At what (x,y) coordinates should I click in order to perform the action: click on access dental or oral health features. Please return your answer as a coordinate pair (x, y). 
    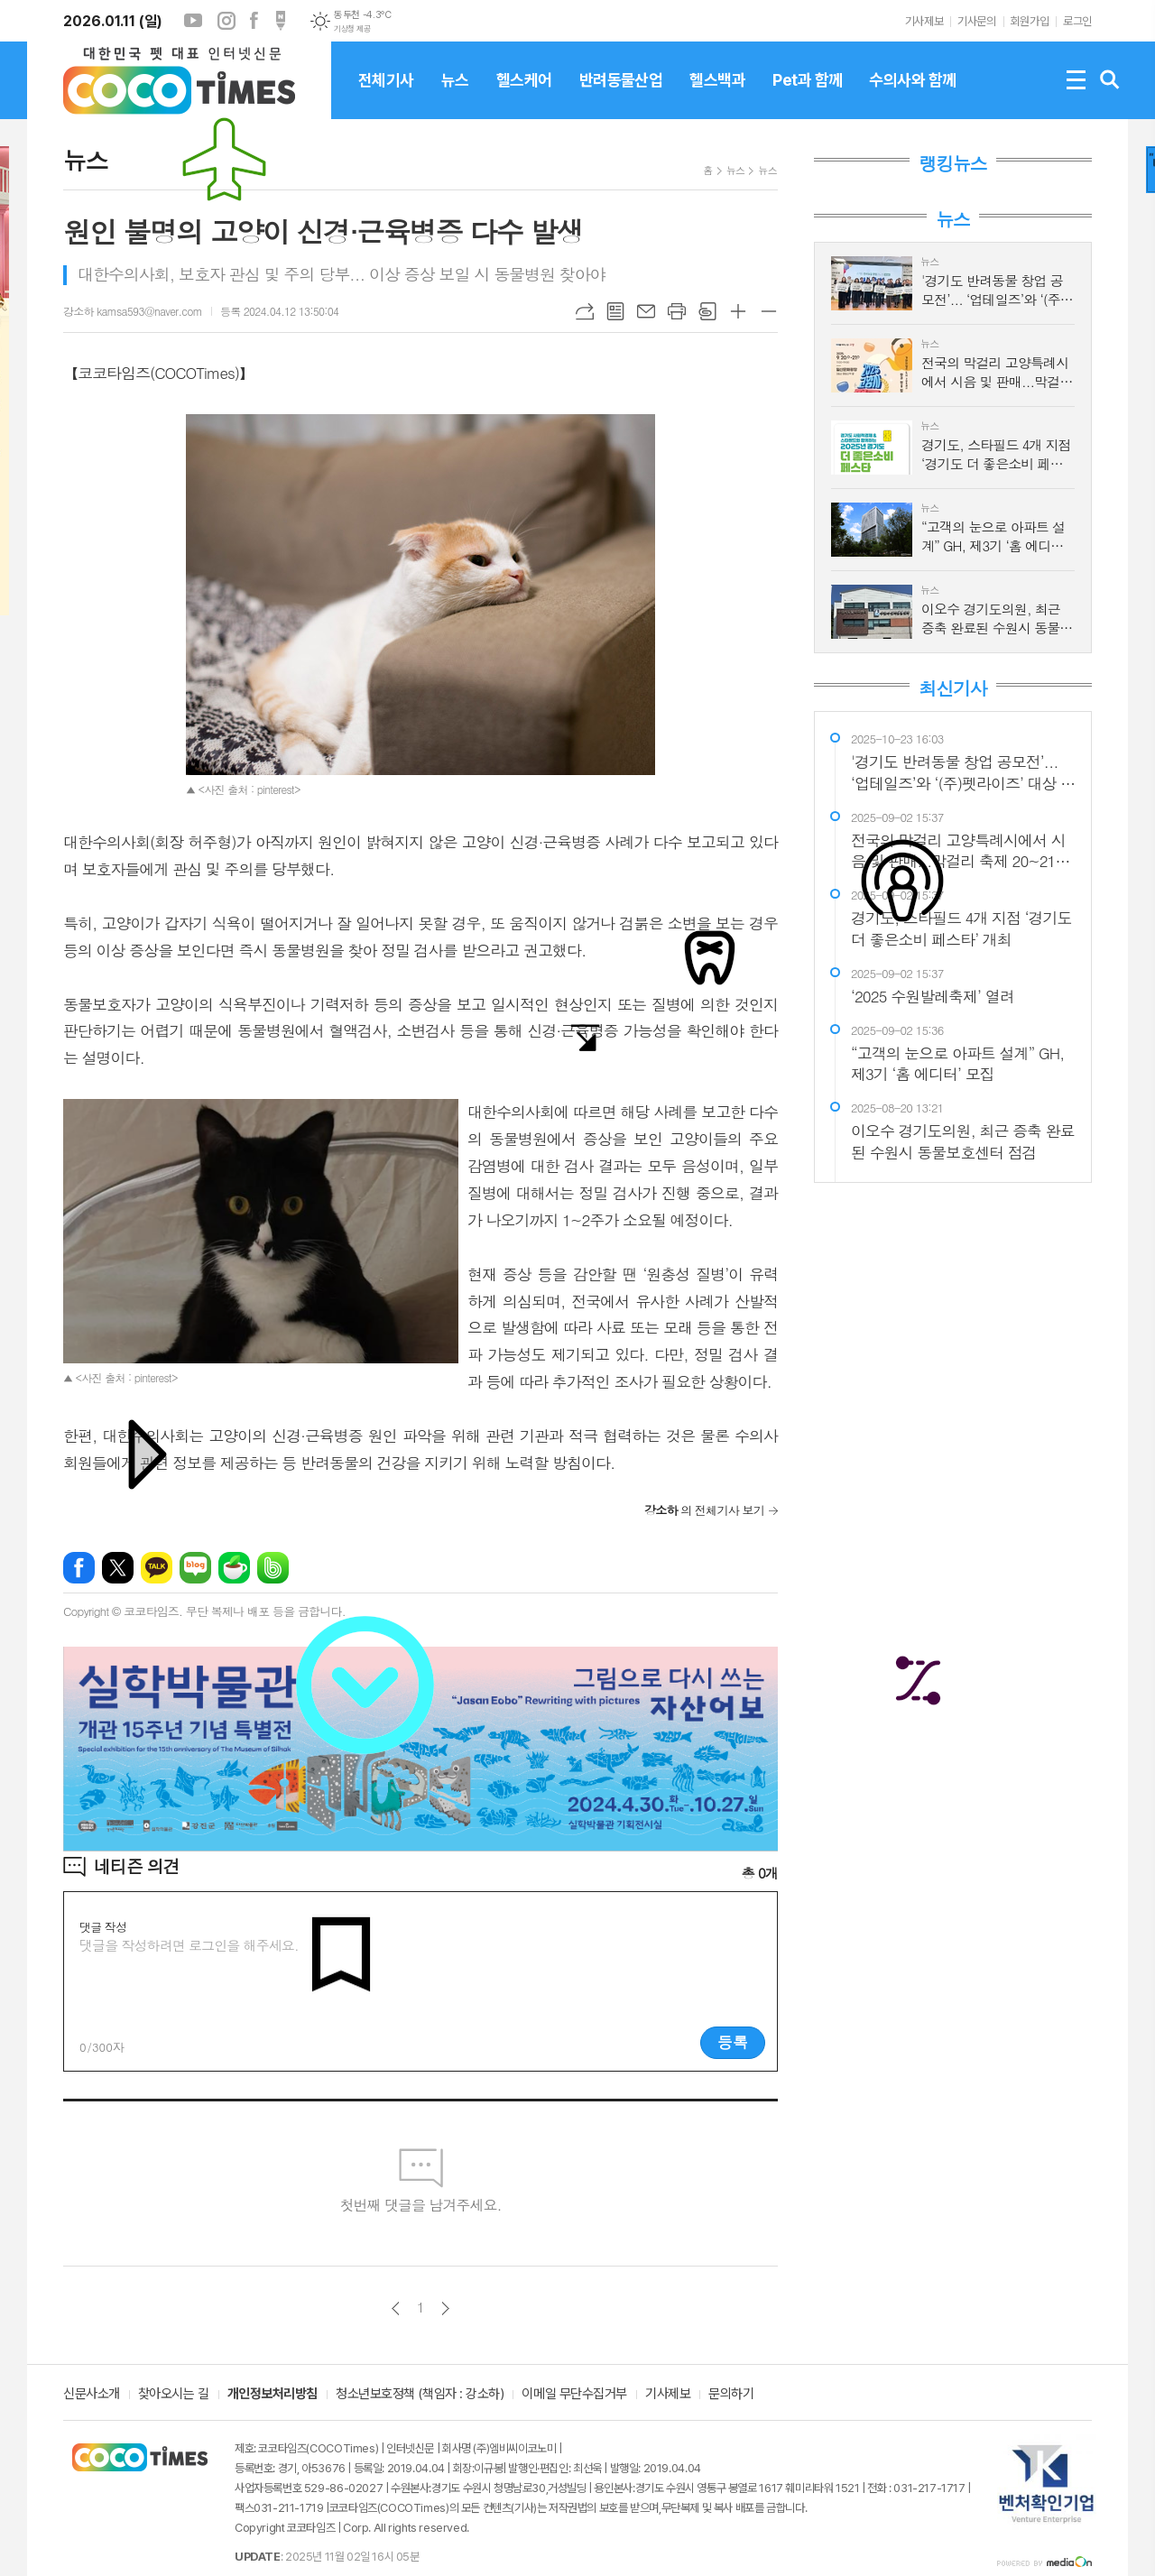
    Looking at the image, I should click on (709, 957).